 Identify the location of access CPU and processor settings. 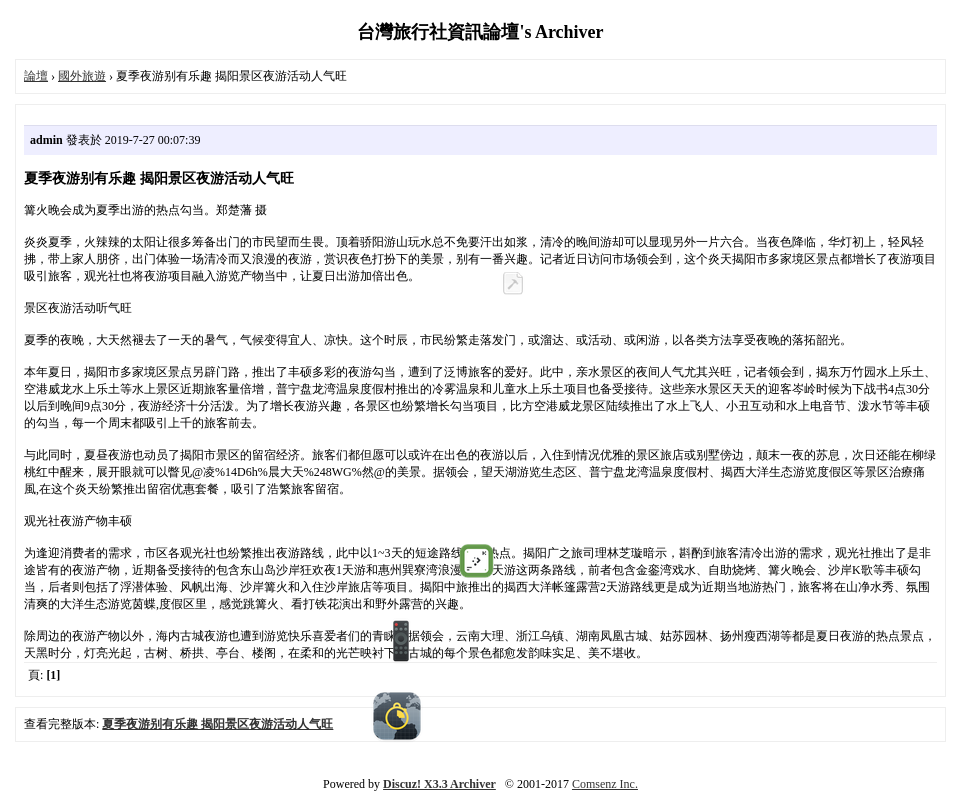
(476, 561).